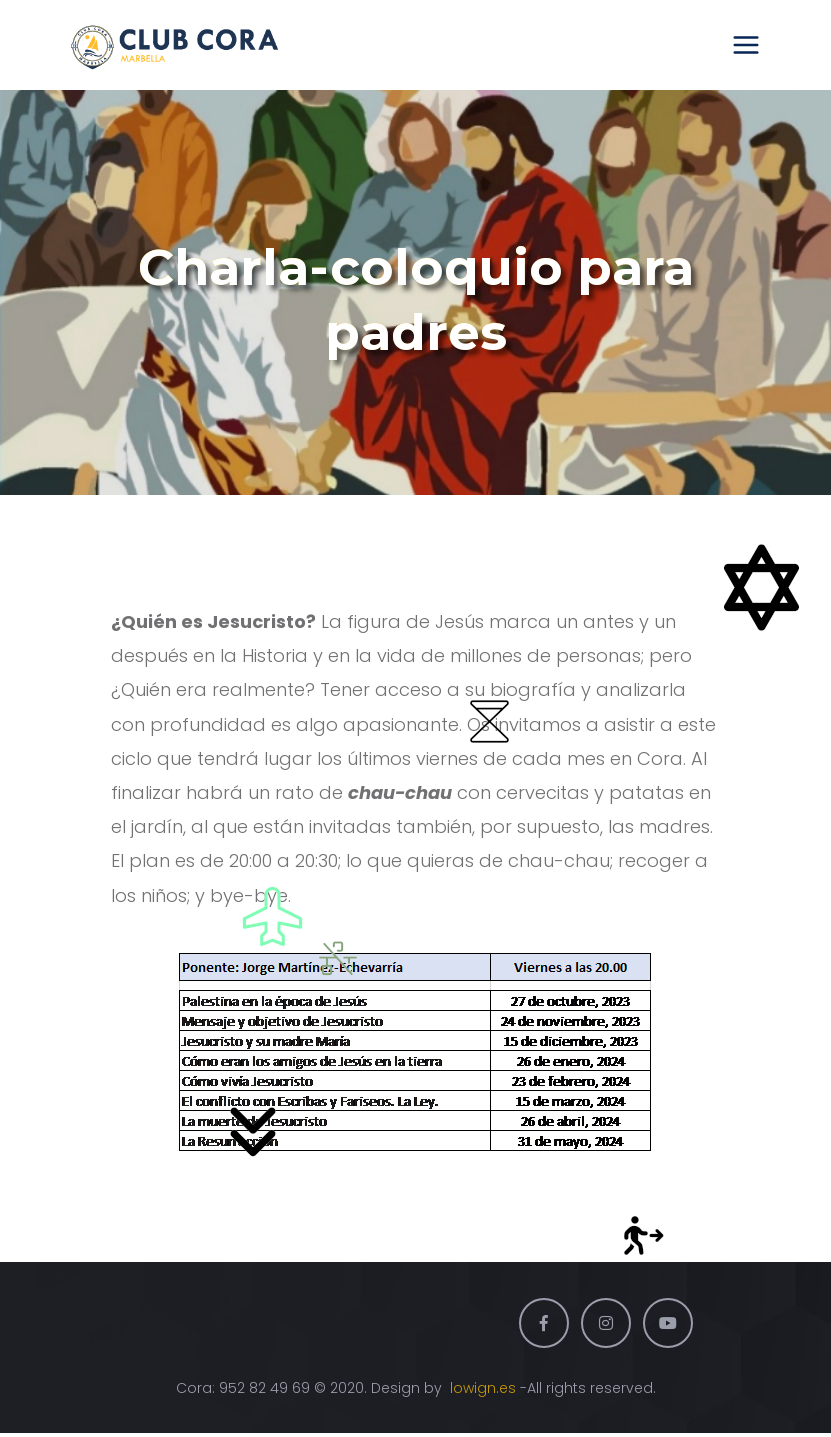 The height and width of the screenshot is (1437, 831). What do you see at coordinates (761, 587) in the screenshot?
I see `indicates jewish religious content or services` at bounding box center [761, 587].